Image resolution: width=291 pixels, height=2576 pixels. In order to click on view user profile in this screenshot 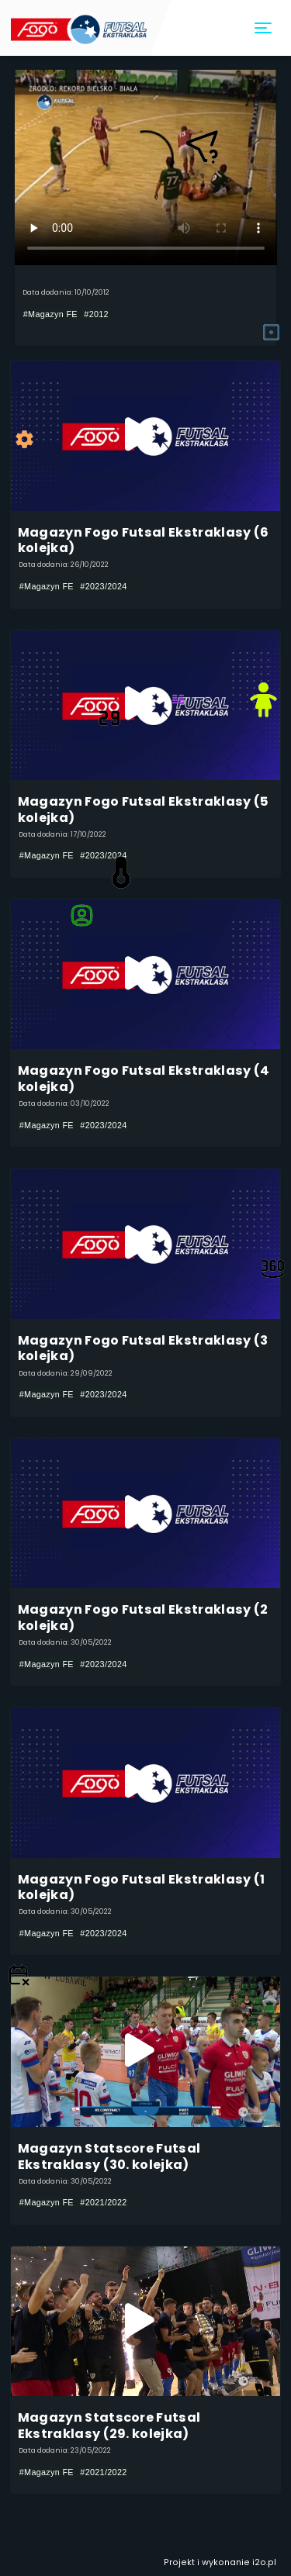, I will do `click(81, 915)`.